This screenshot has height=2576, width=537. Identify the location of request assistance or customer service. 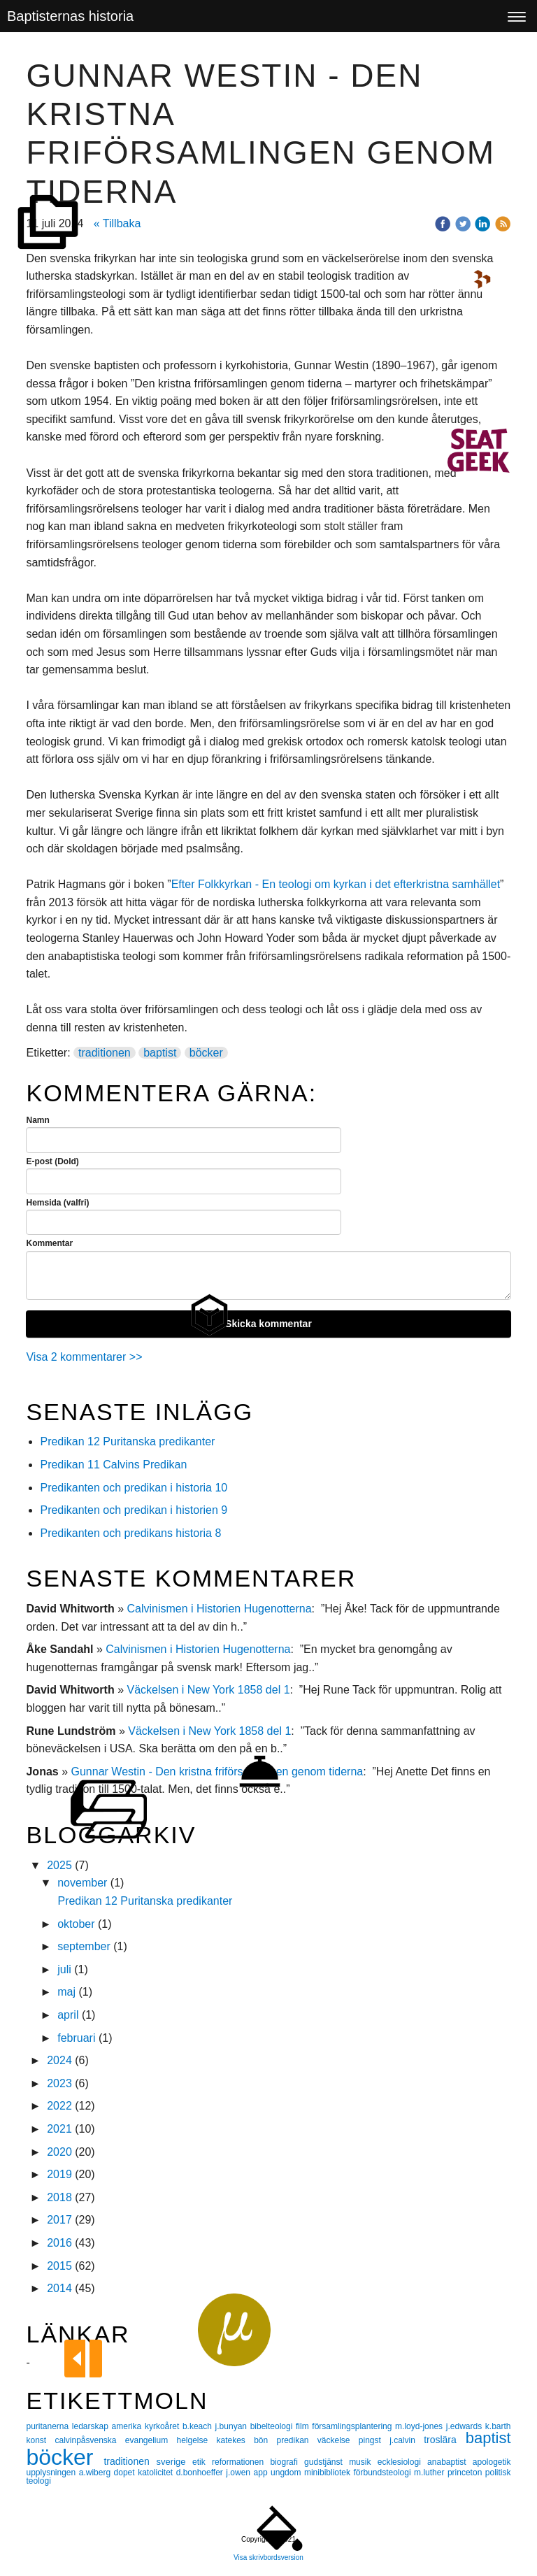
(259, 1772).